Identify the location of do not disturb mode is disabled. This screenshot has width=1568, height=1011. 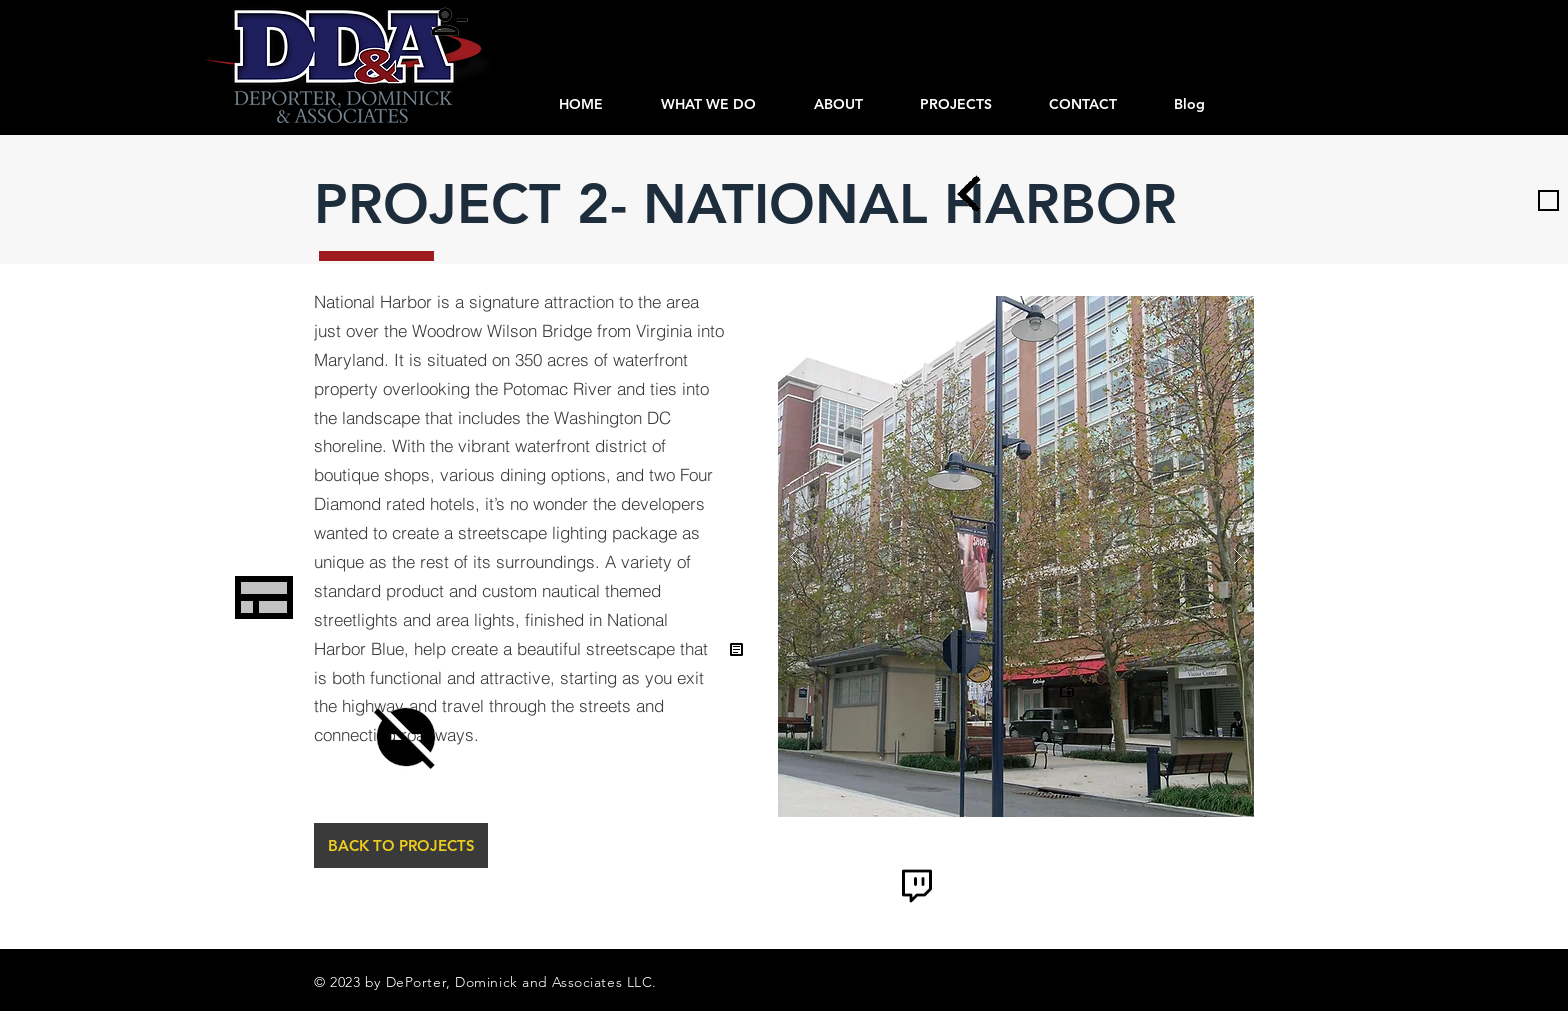
(406, 737).